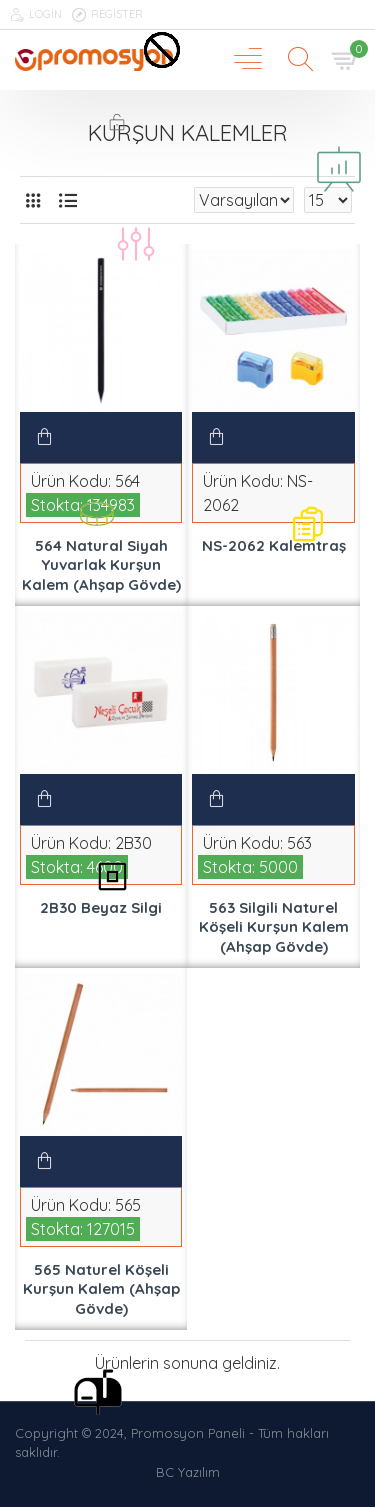 The width and height of the screenshot is (375, 1507). Describe the element at coordinates (117, 123) in the screenshot. I see `unlock or access secured content` at that location.